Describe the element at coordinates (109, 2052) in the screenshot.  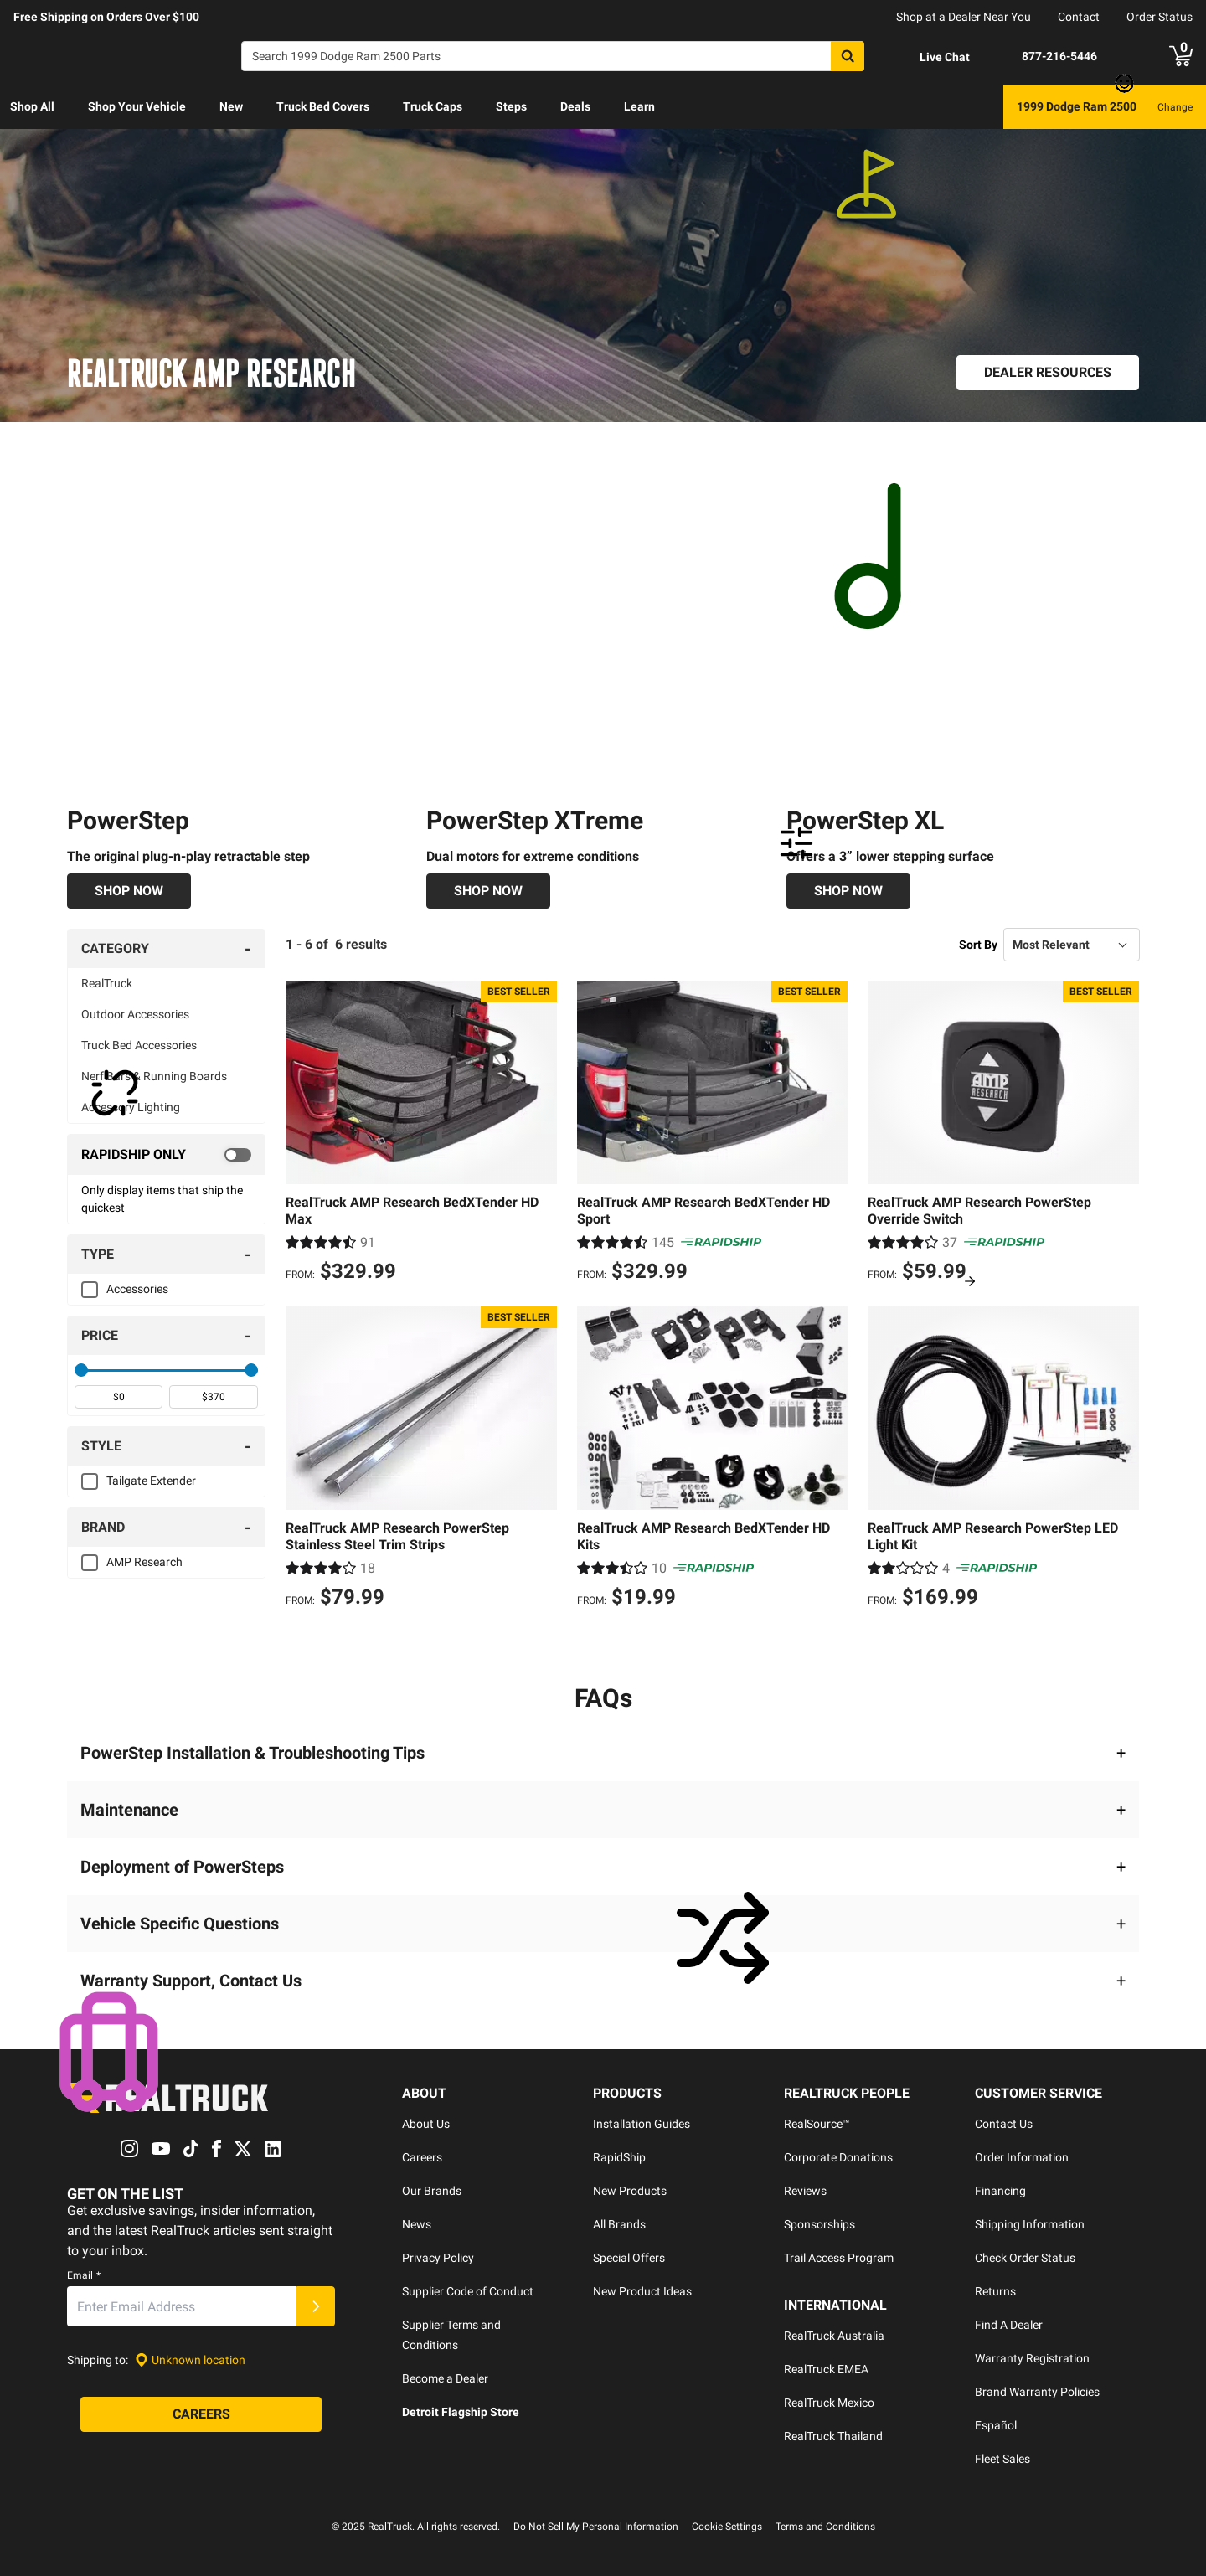
I see `access travel or trip information` at that location.